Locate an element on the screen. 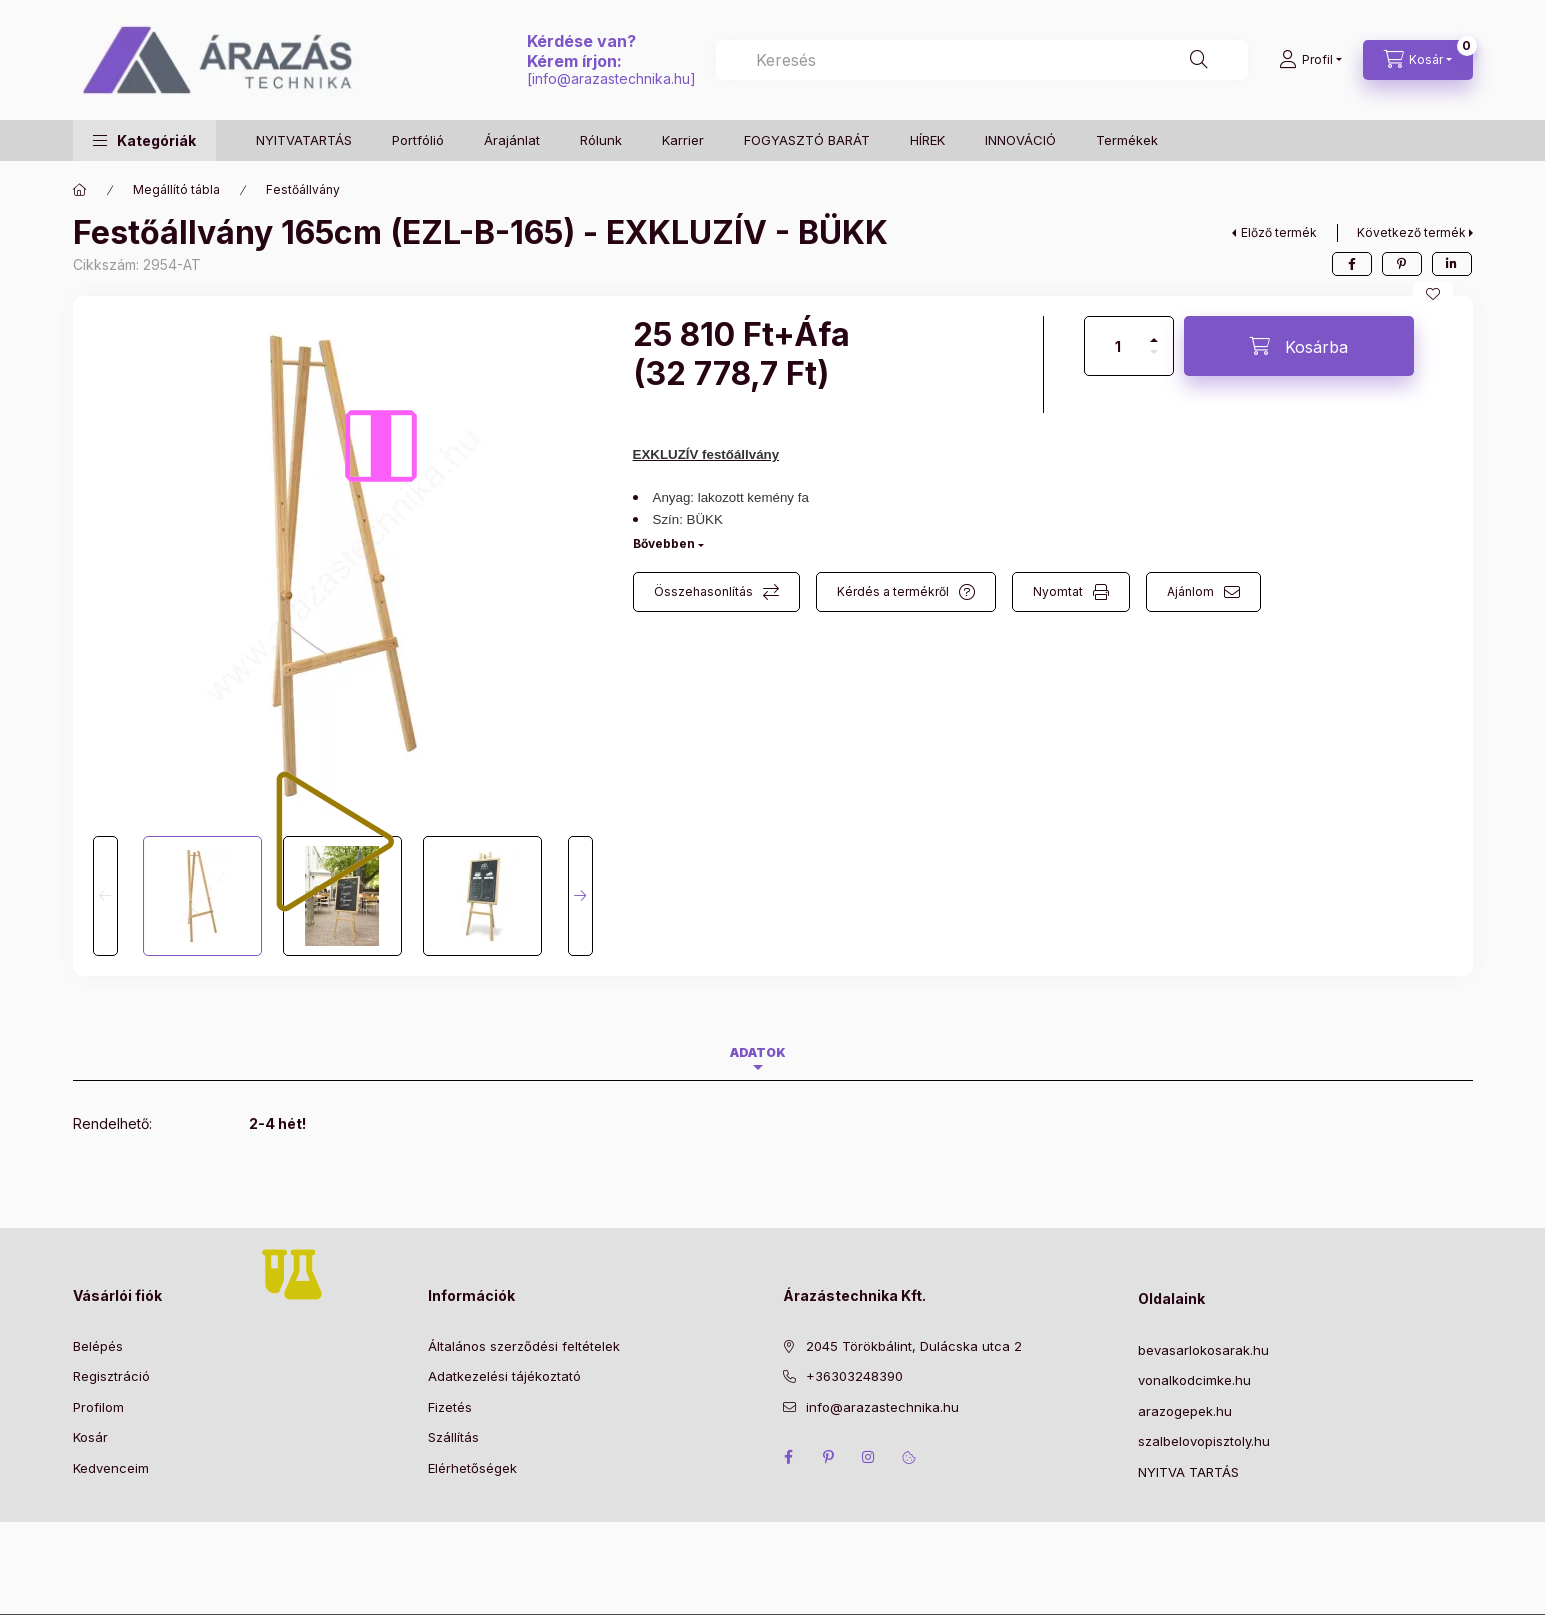 This screenshot has height=1623, width=1545. play media or start playback is located at coordinates (318, 841).